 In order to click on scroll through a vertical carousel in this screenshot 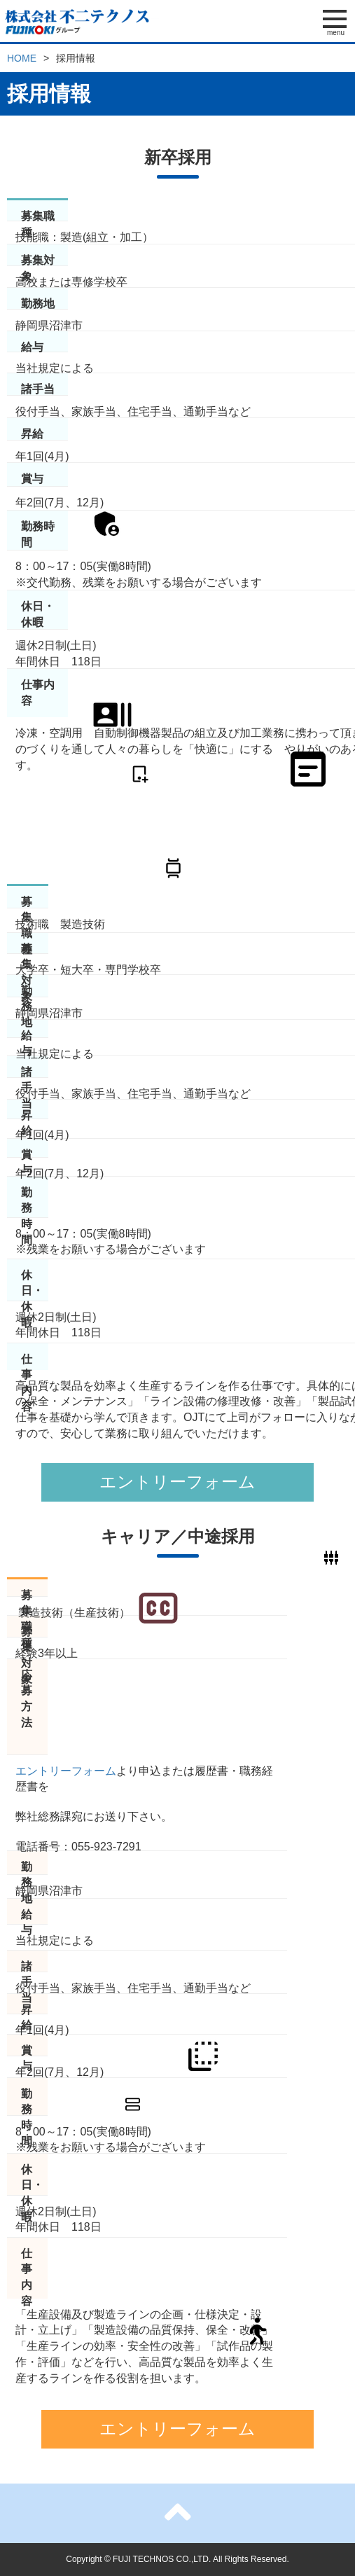, I will do `click(173, 868)`.